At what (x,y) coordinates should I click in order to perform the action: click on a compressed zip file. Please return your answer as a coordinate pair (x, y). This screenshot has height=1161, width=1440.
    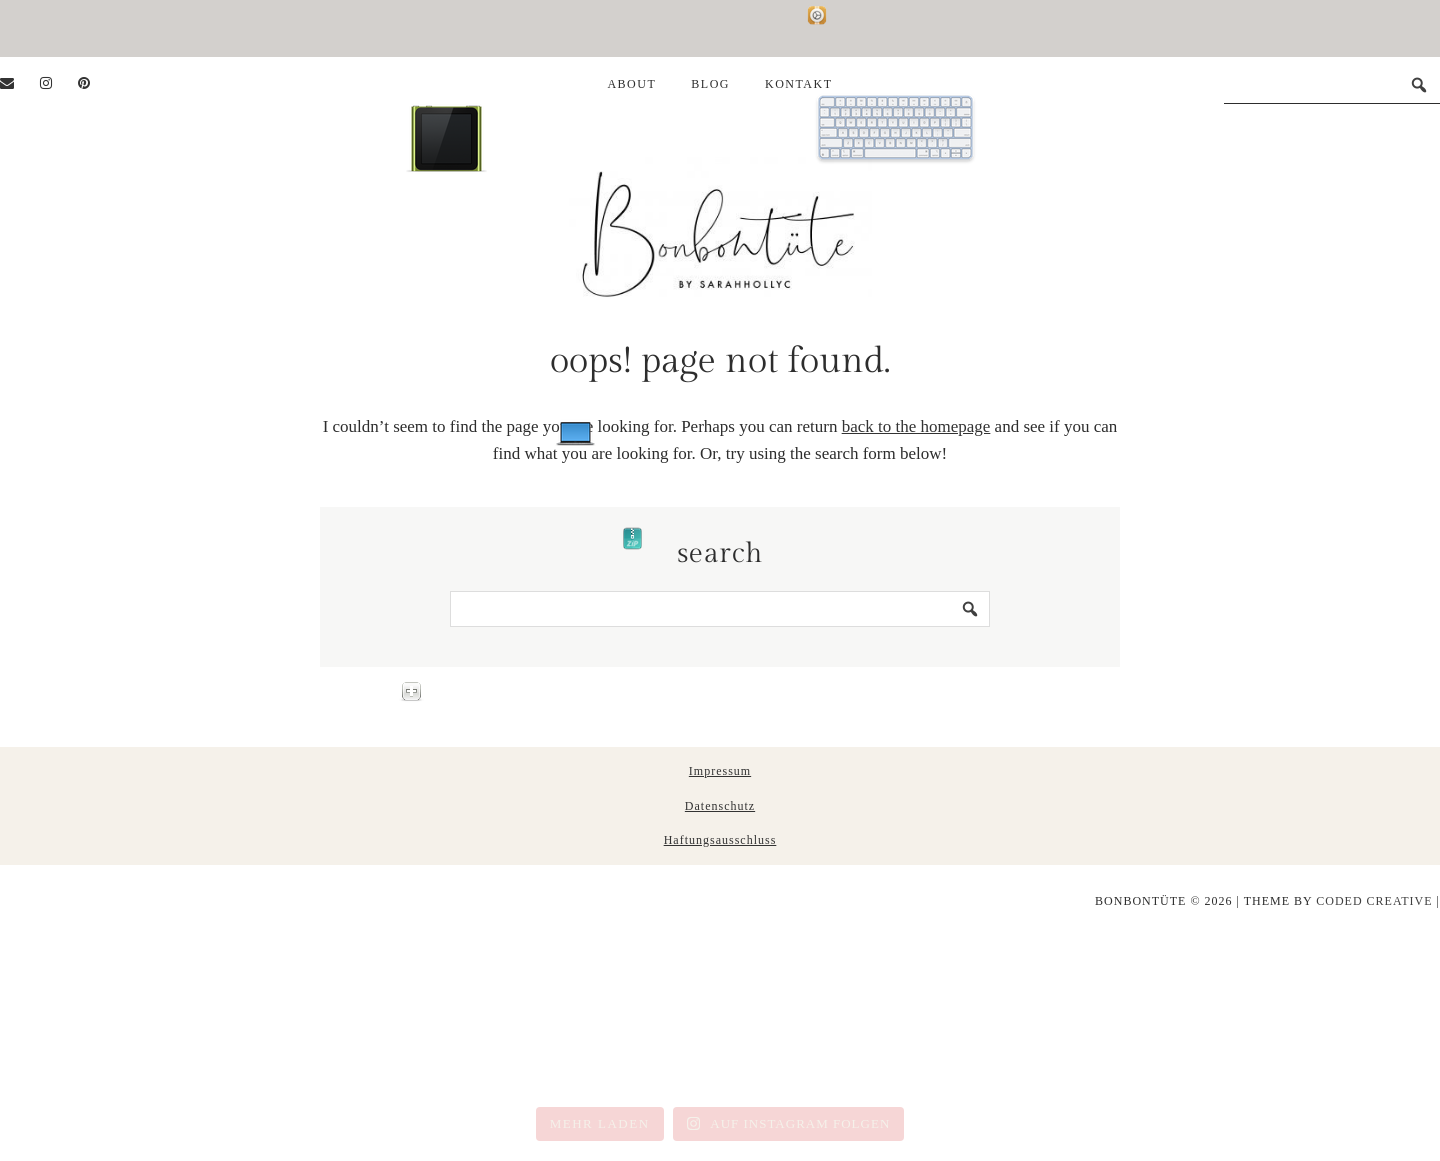
    Looking at the image, I should click on (632, 538).